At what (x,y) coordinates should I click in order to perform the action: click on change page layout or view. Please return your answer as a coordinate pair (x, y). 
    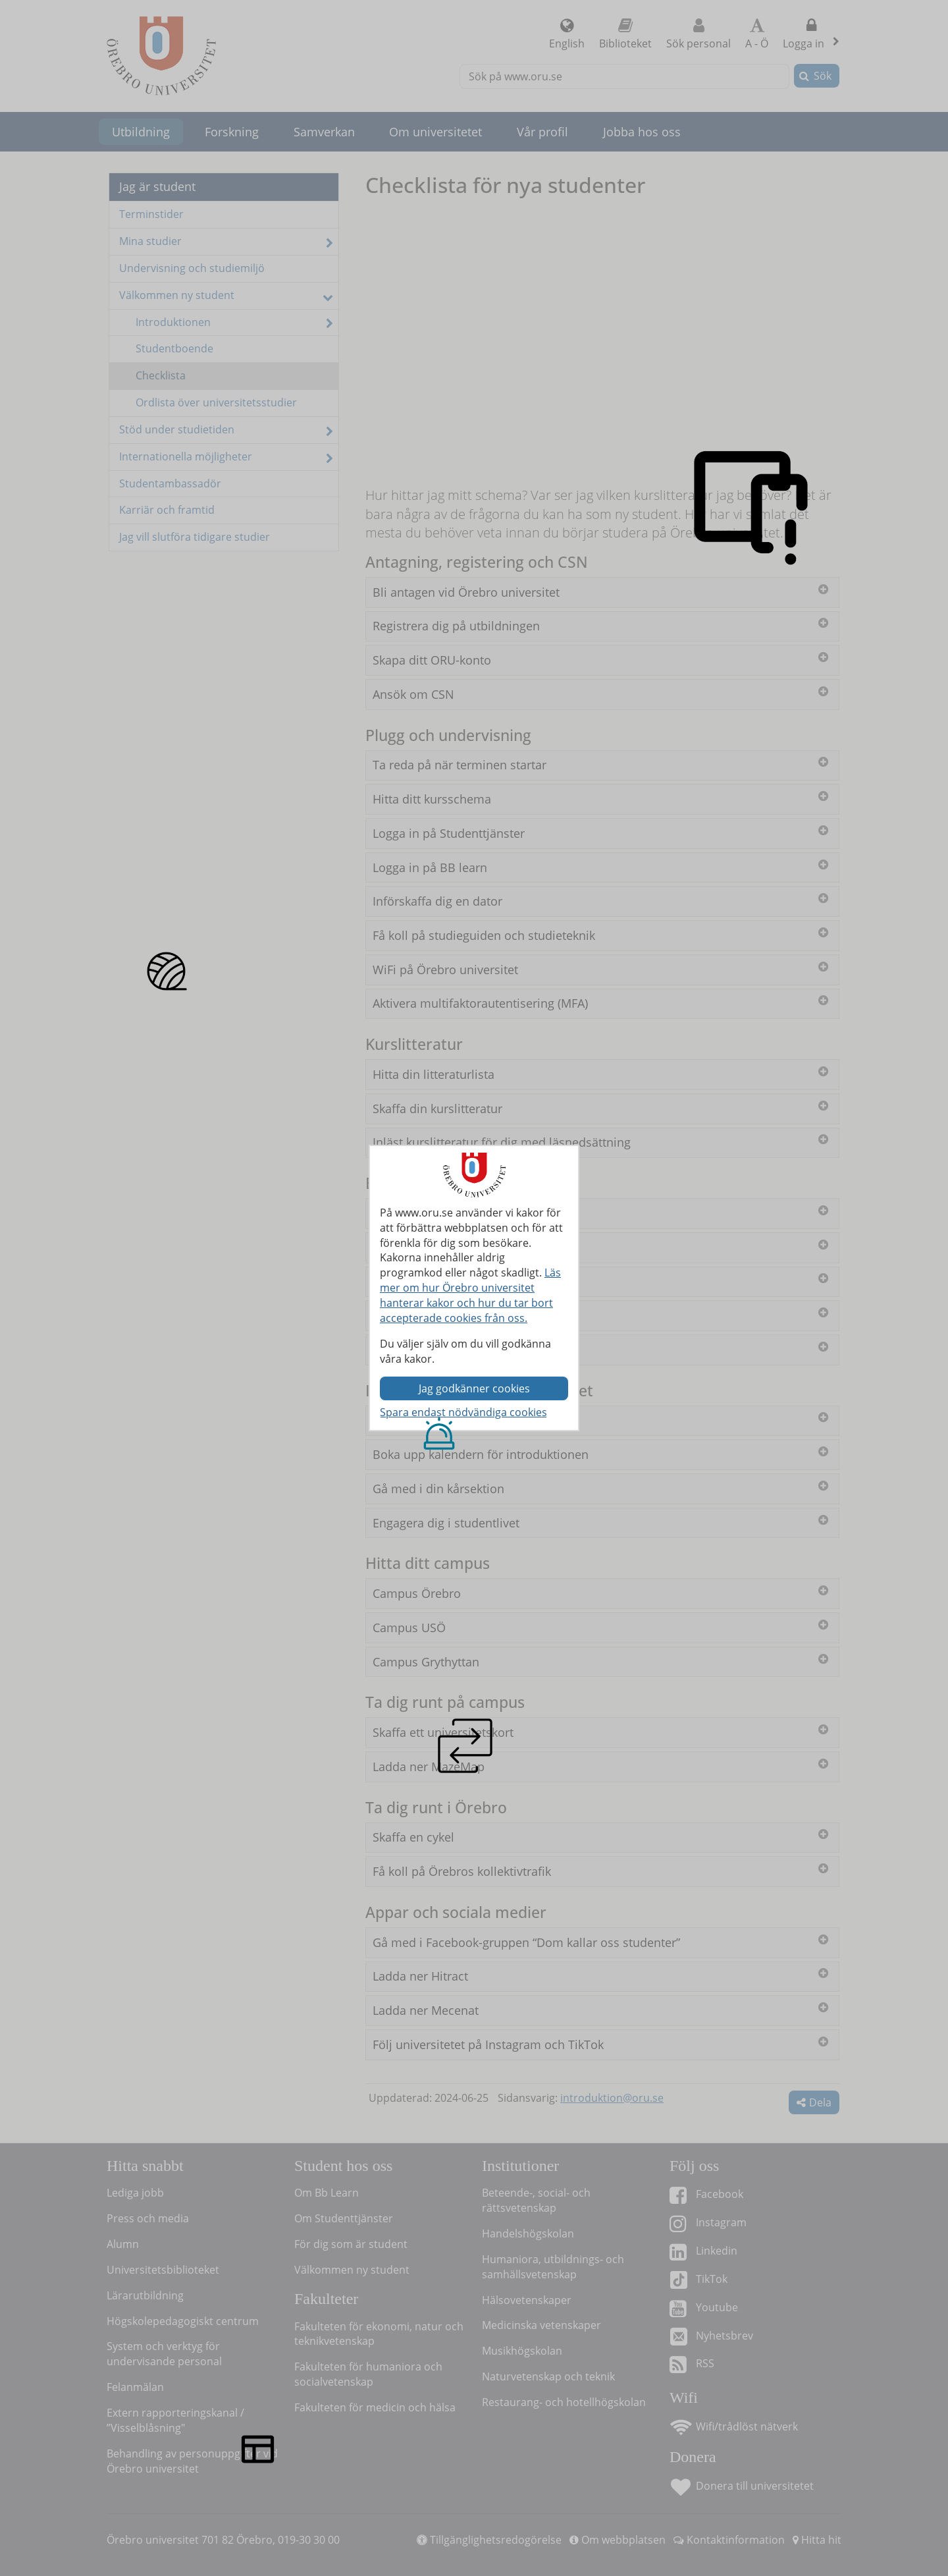
    Looking at the image, I should click on (257, 2449).